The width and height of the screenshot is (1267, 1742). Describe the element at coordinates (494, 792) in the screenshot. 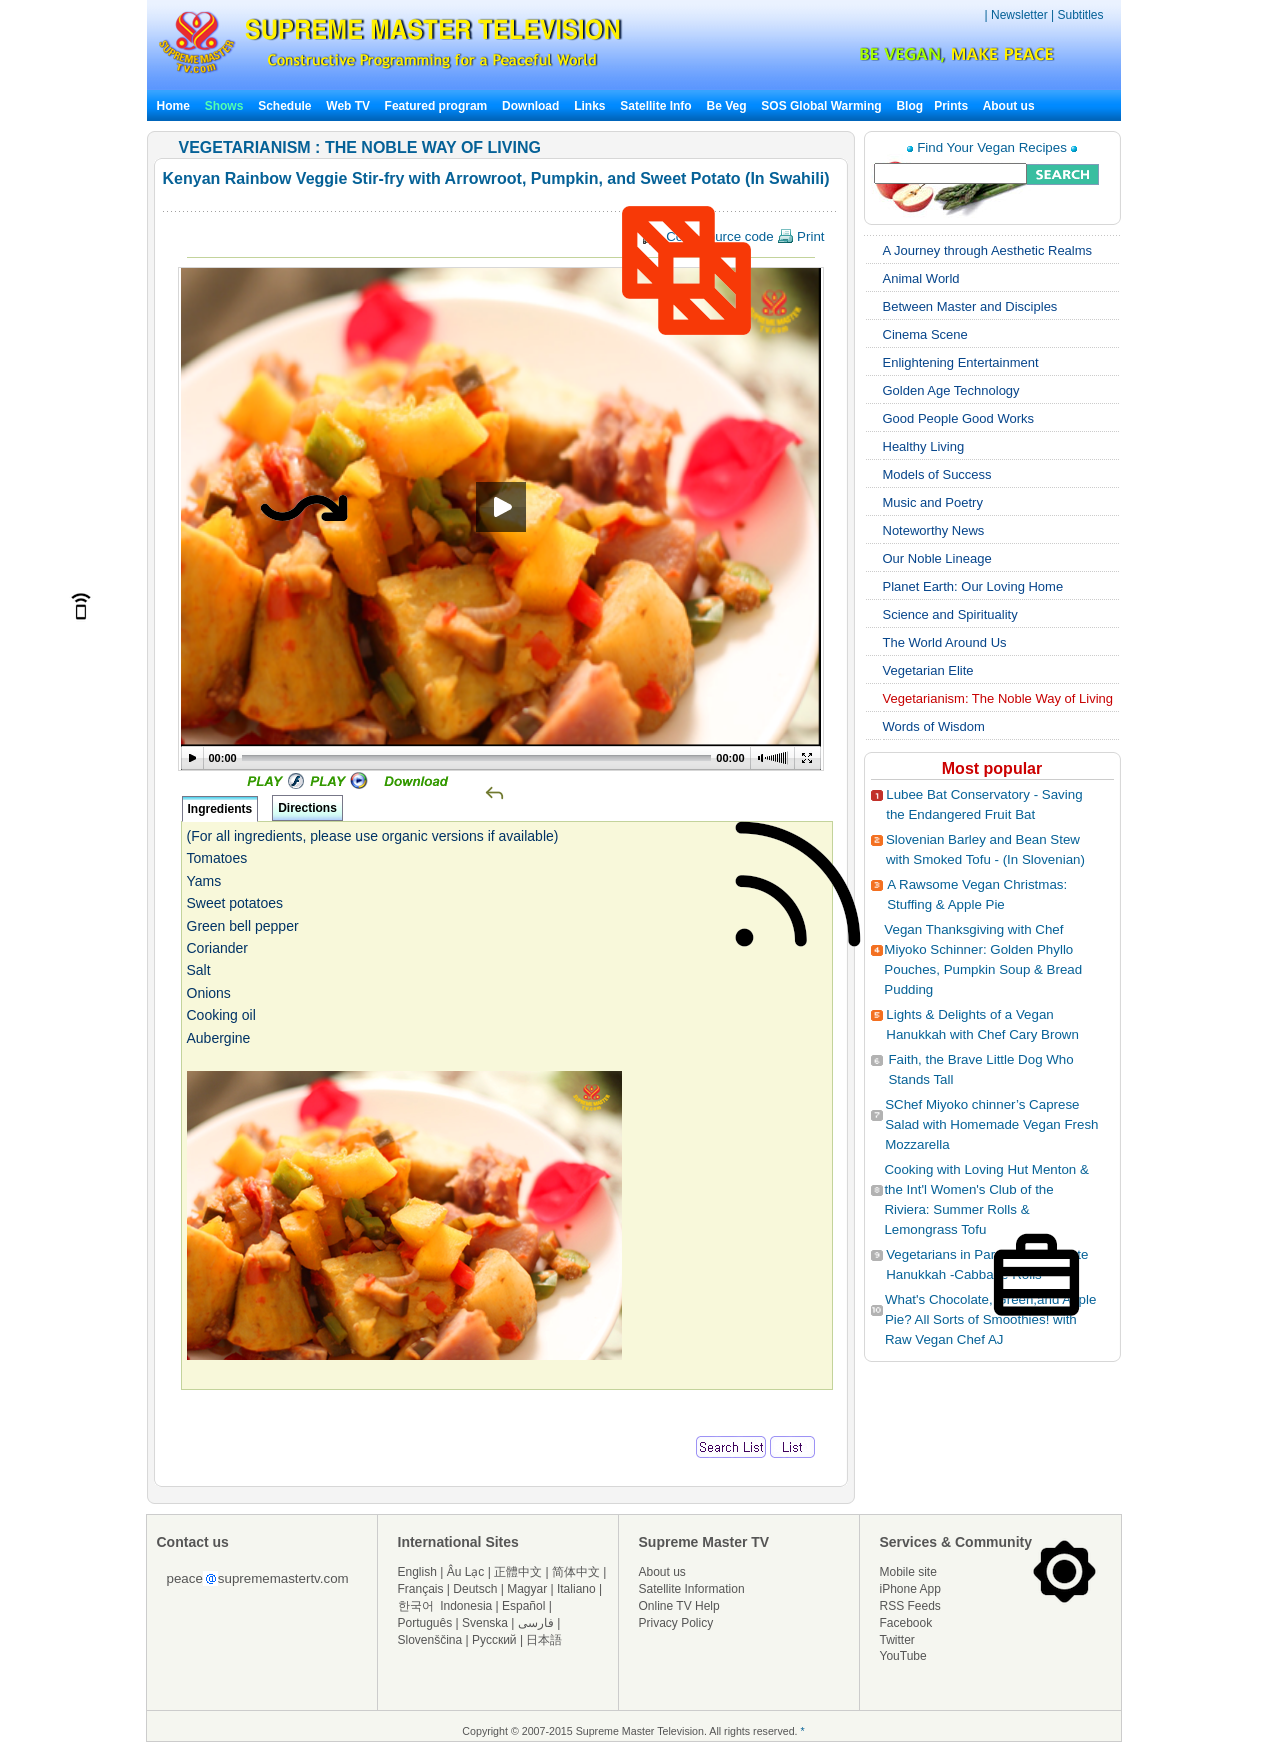

I see `reply to a message or email` at that location.